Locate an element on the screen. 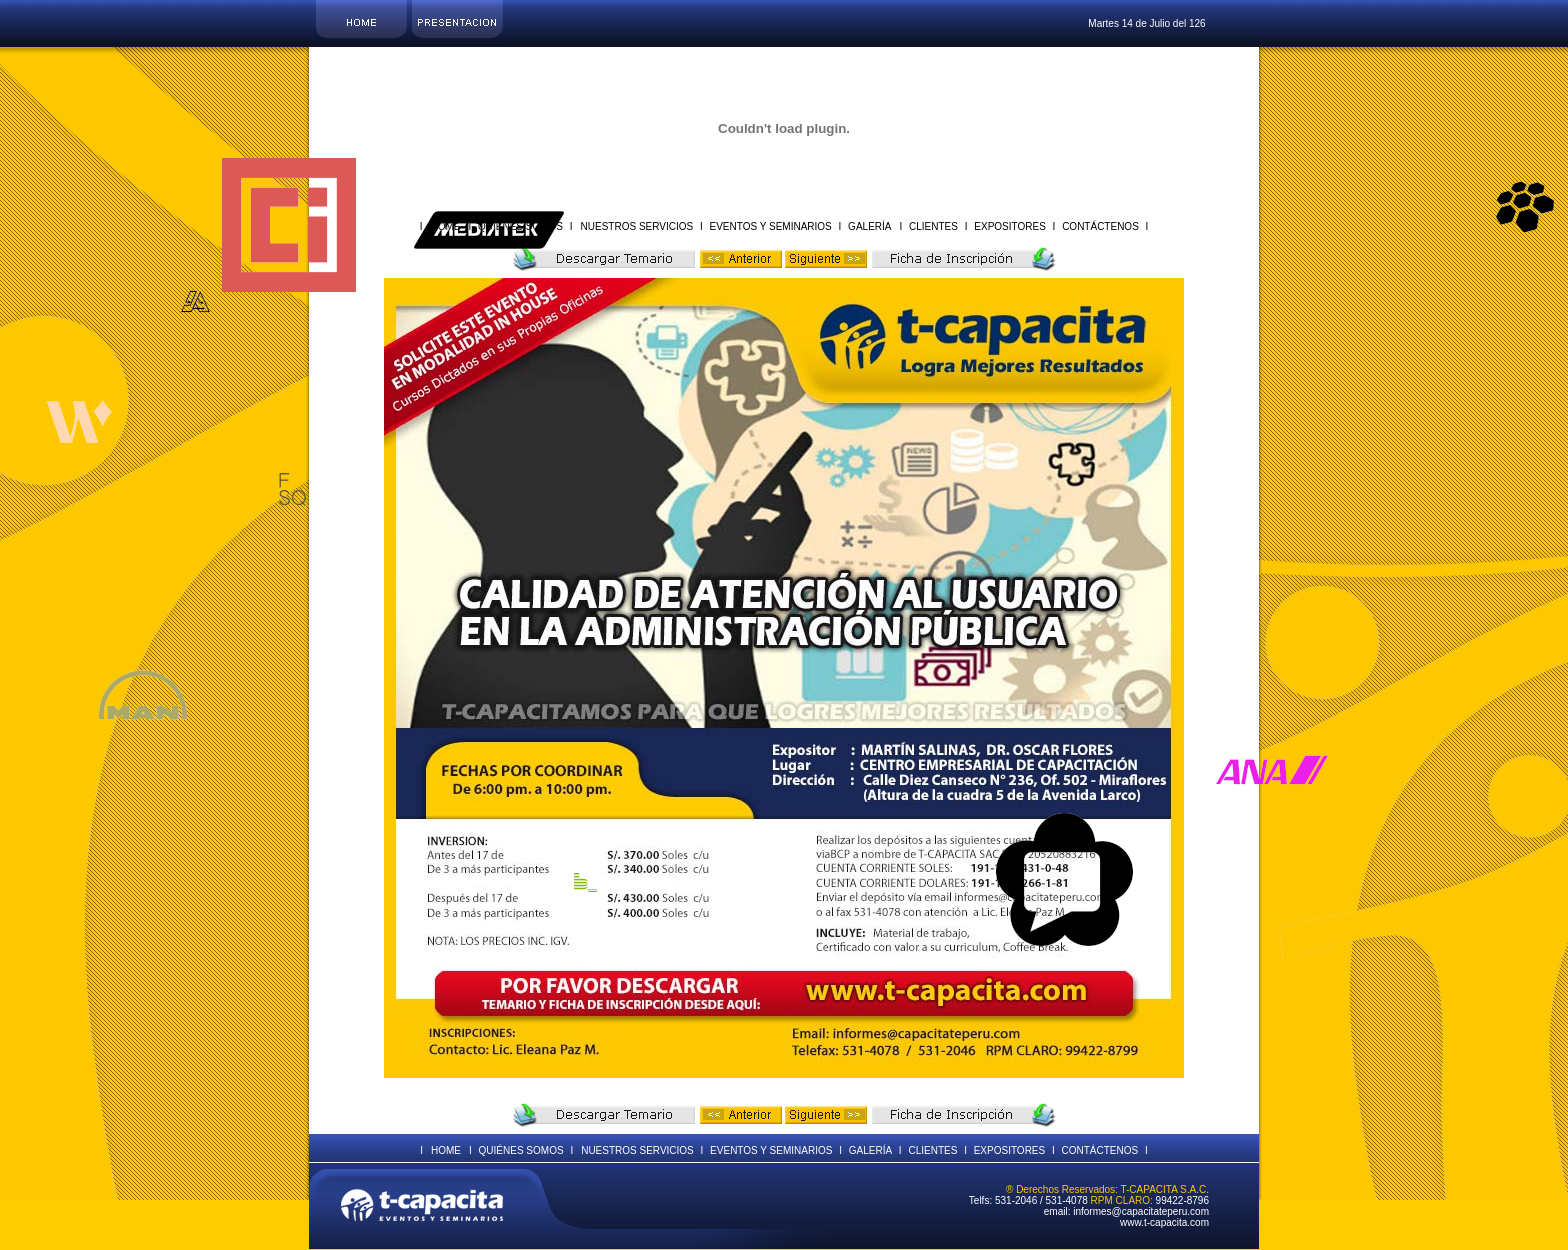 Image resolution: width=1568 pixels, height=1250 pixels. BEM (Block Element Modifier) methodology logo is located at coordinates (585, 882).